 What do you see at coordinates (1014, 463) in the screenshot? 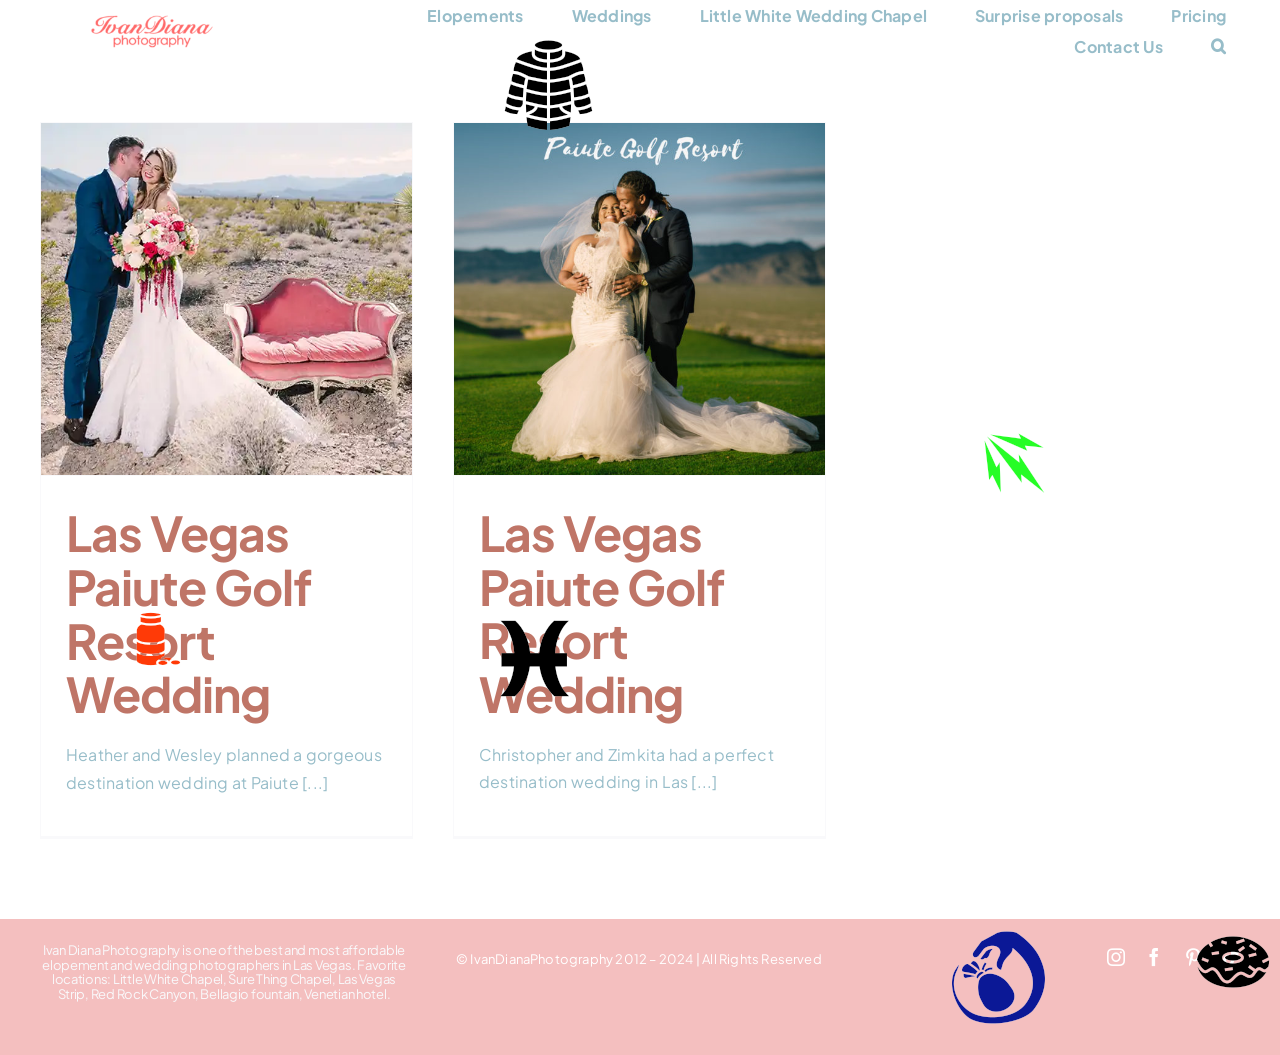
I see `indicates lightning or electrical storm warning` at bounding box center [1014, 463].